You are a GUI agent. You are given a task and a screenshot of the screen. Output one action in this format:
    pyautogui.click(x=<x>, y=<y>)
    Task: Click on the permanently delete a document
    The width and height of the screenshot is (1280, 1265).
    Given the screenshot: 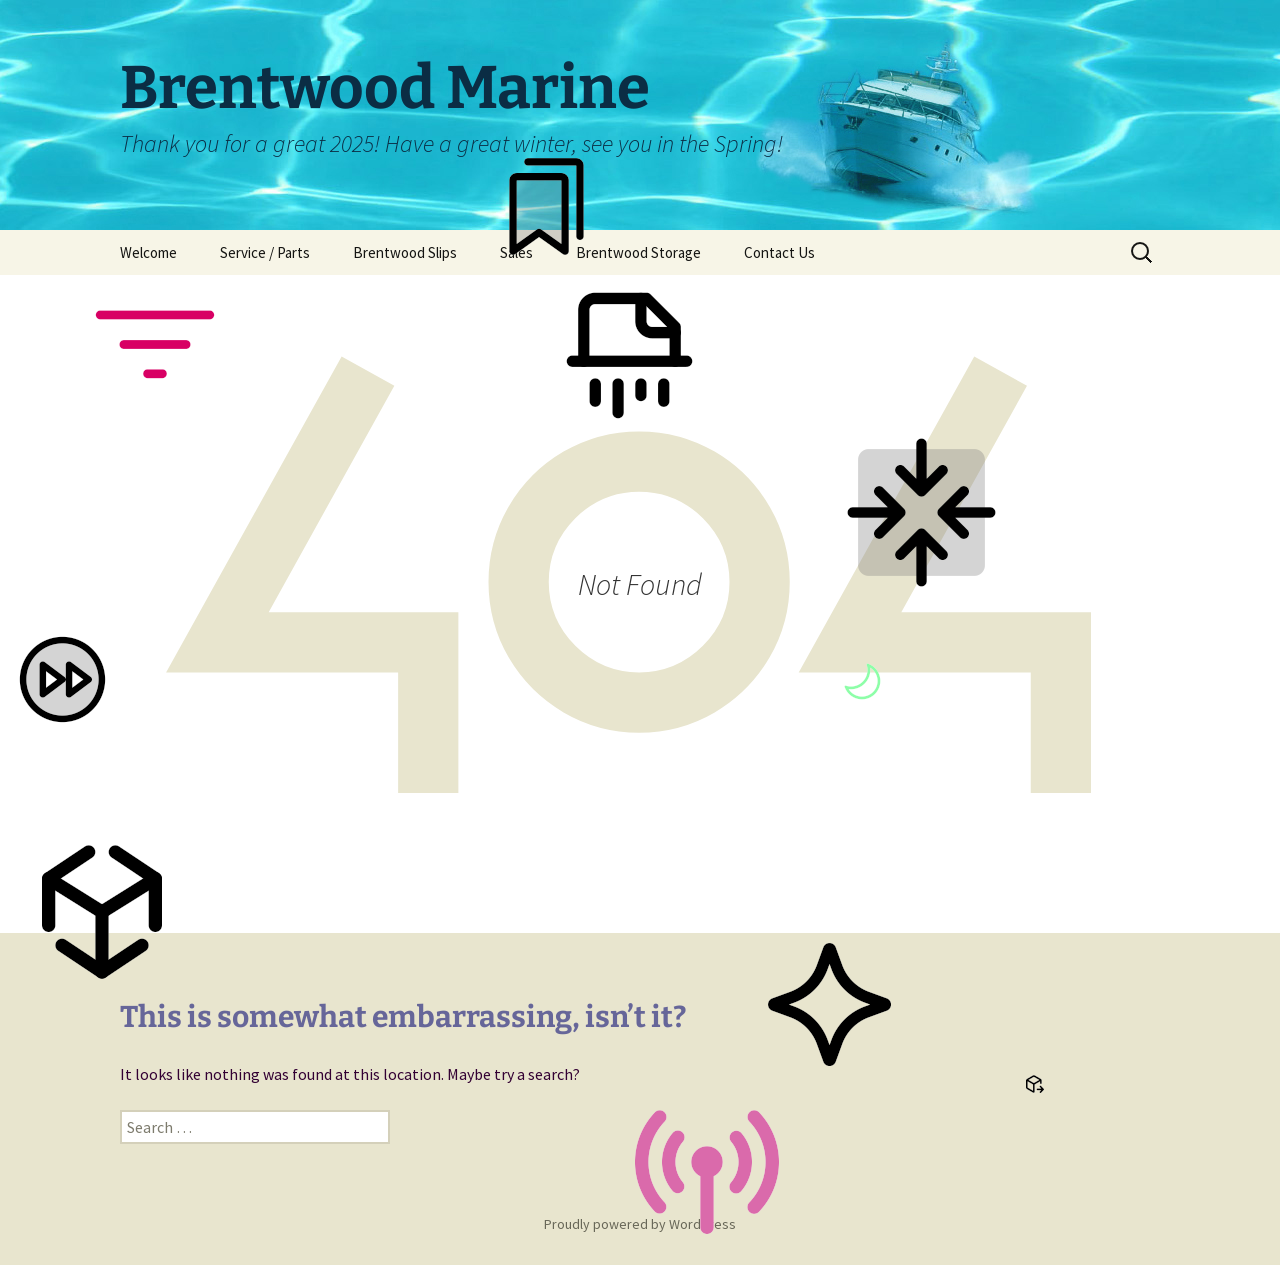 What is the action you would take?
    pyautogui.click(x=629, y=355)
    